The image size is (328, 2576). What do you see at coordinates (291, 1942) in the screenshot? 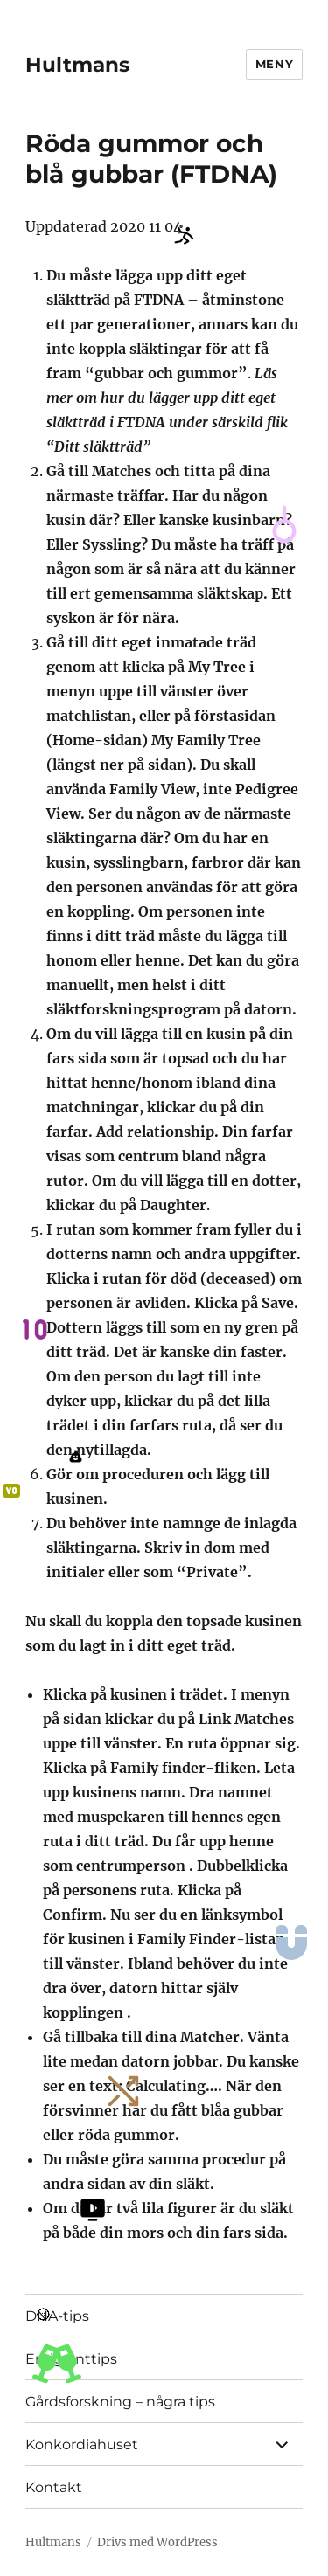
I see `attract or pull related items together` at bounding box center [291, 1942].